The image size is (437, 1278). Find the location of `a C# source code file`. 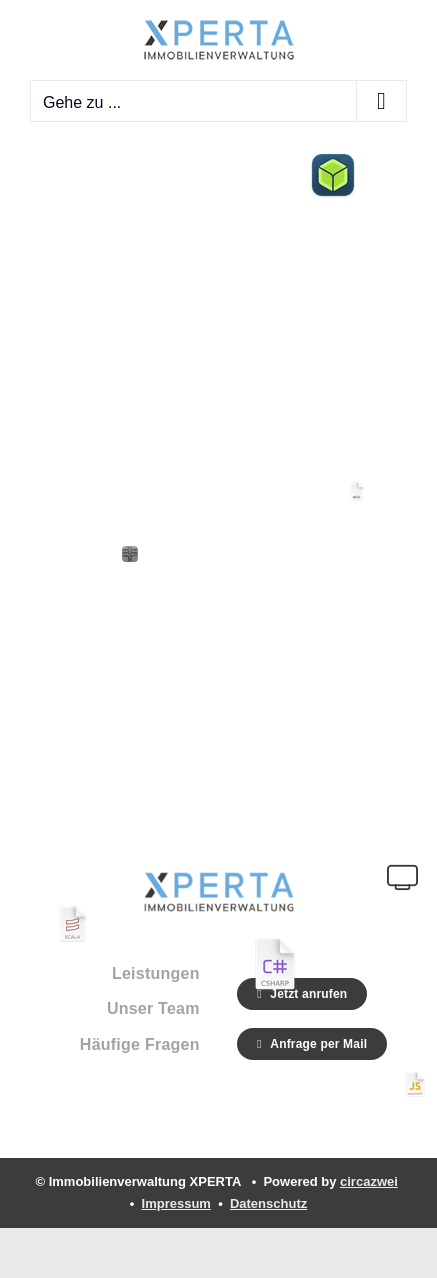

a C# source code file is located at coordinates (275, 965).